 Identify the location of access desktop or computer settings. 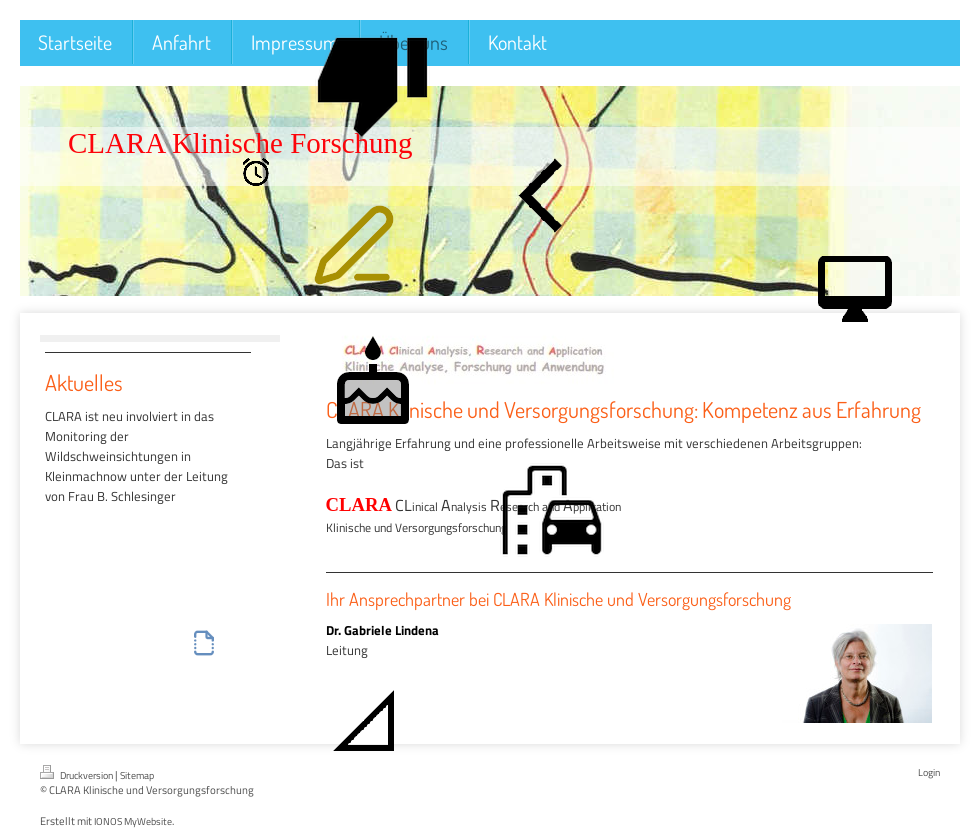
(855, 289).